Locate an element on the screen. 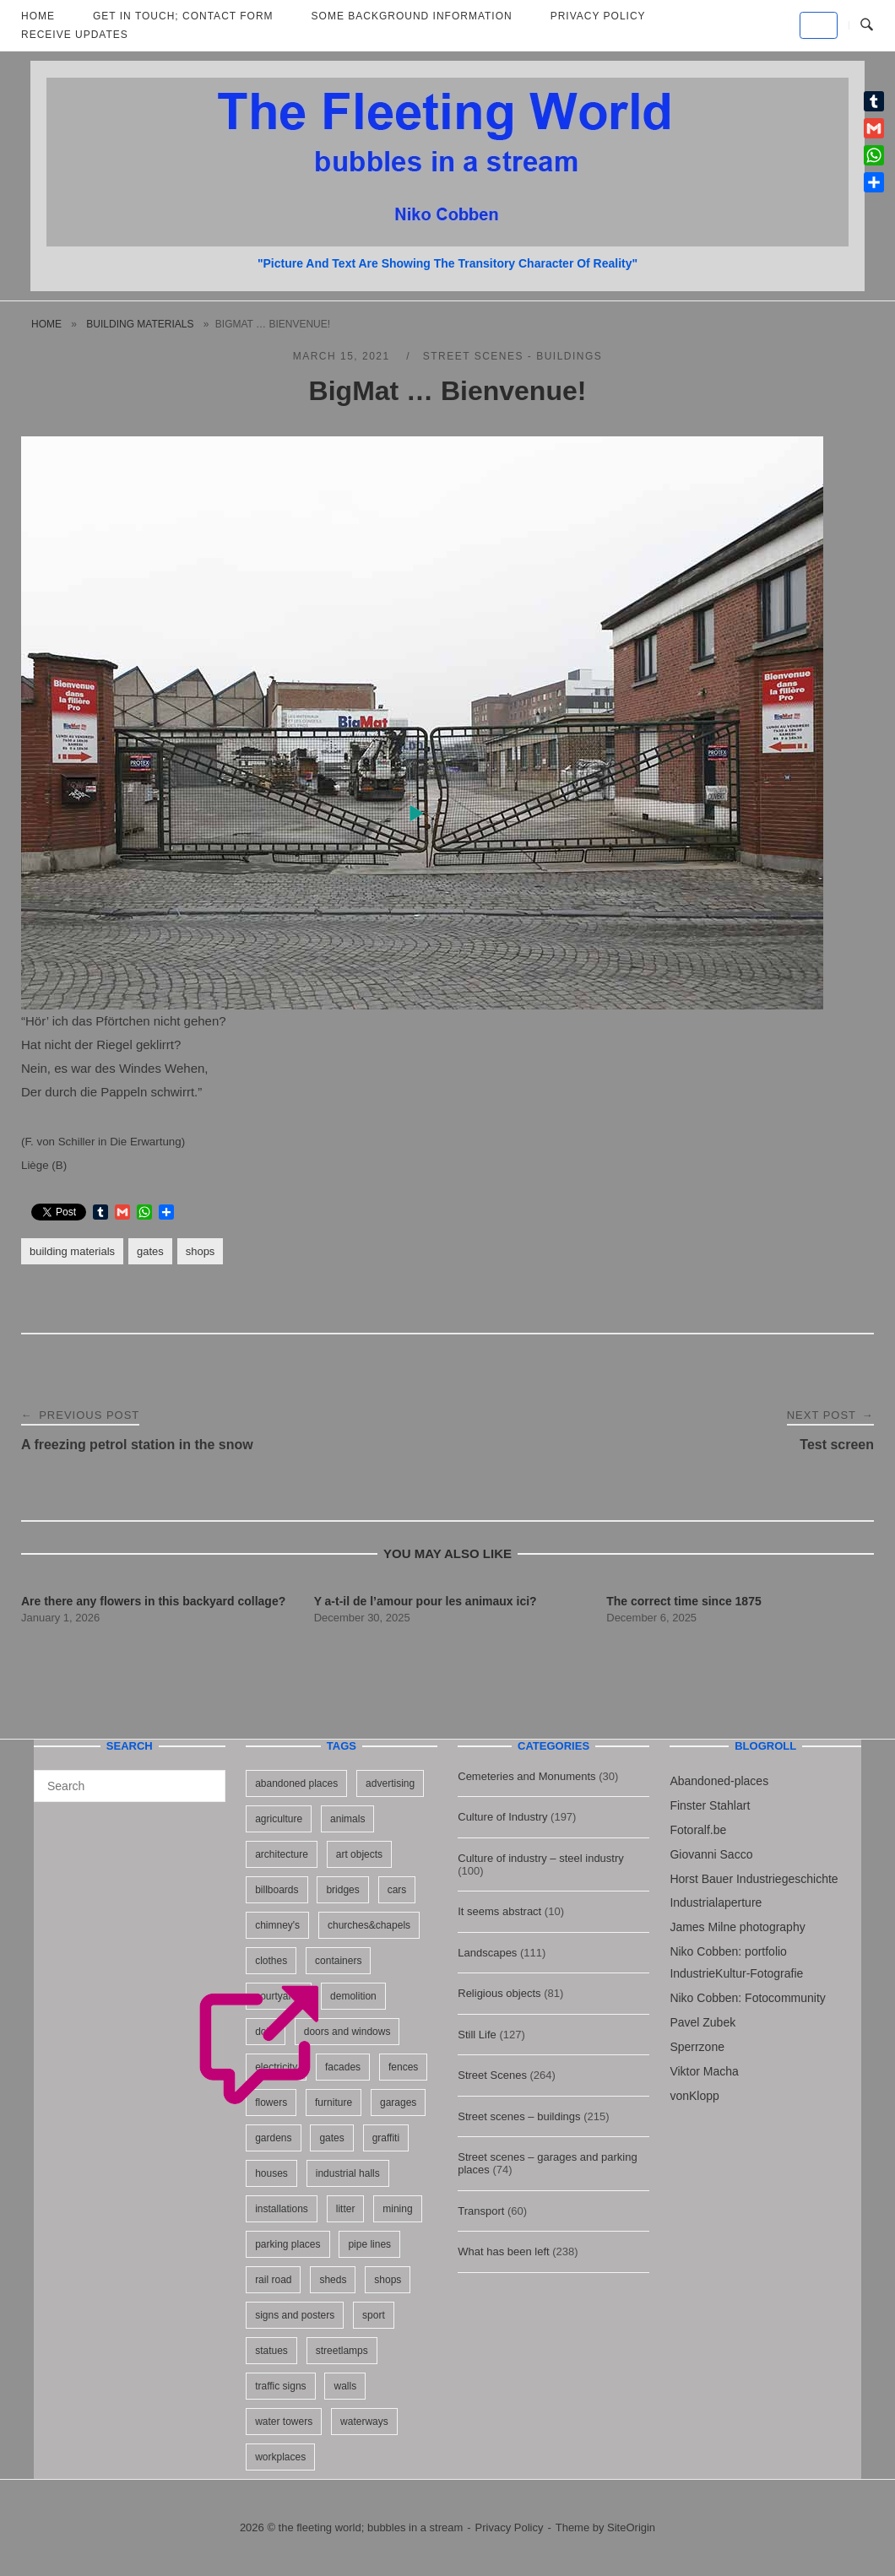  view cross-referenced issues or pull requests is located at coordinates (255, 2041).